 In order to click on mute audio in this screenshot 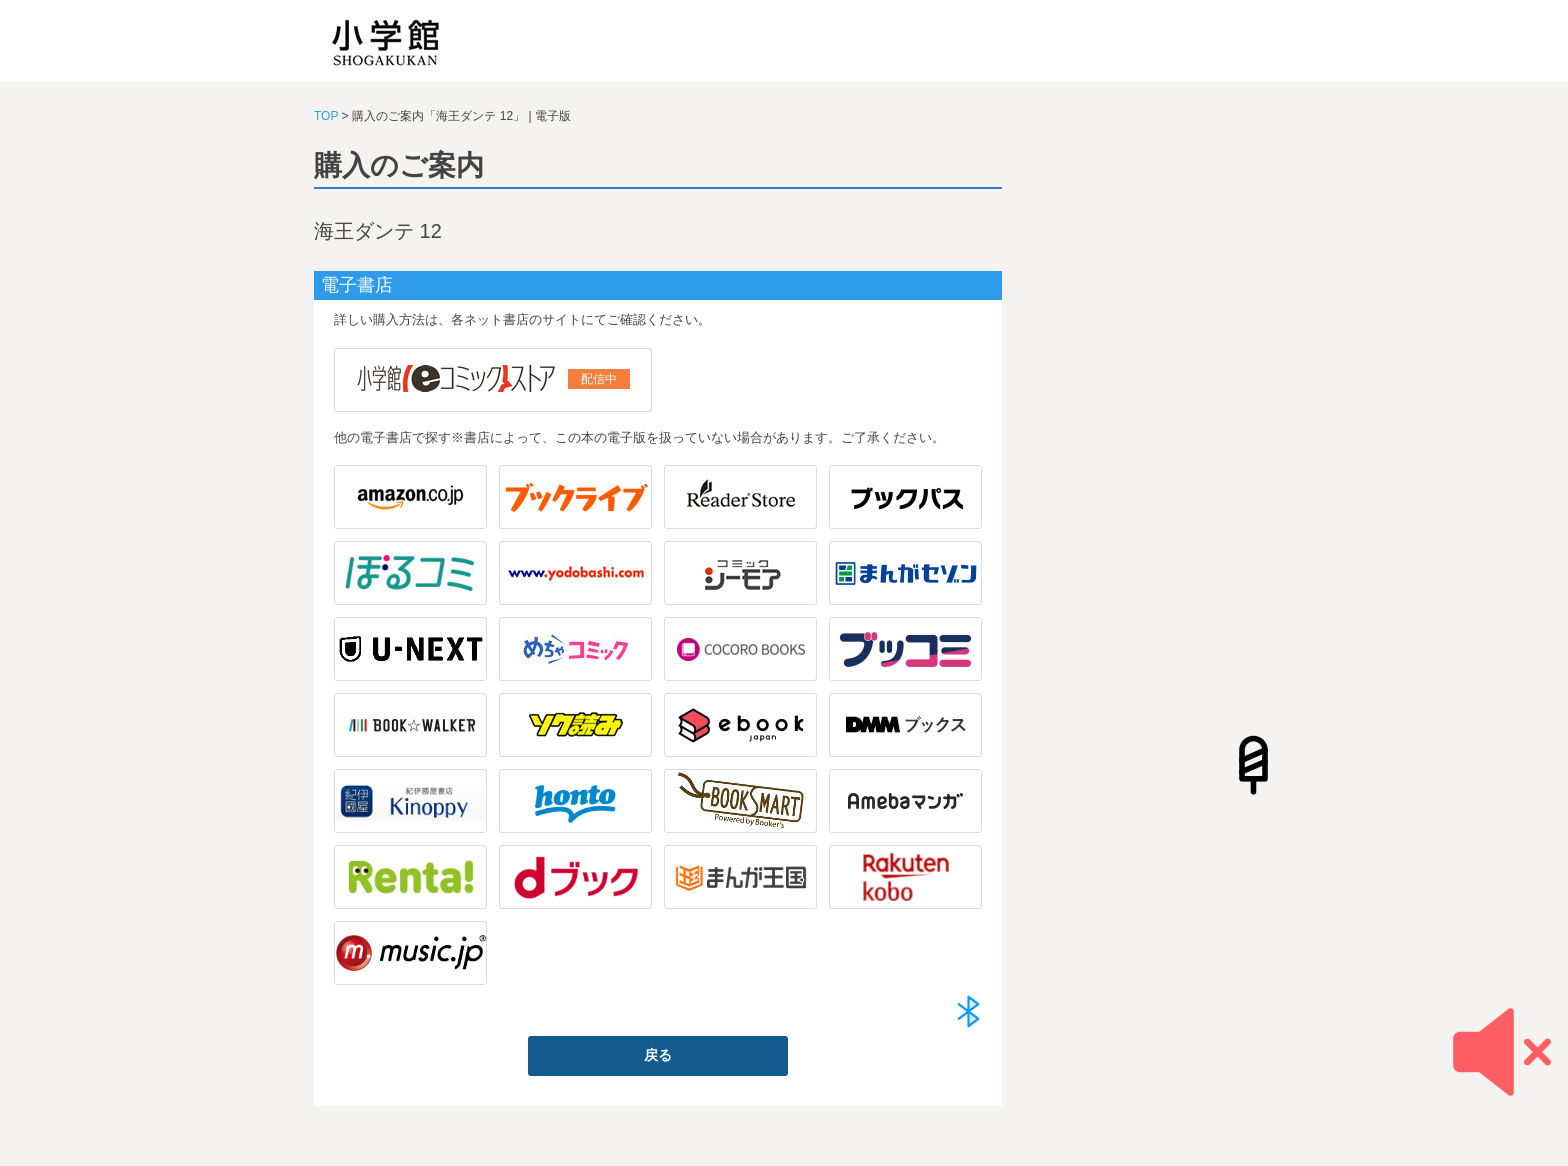, I will do `click(1497, 1052)`.